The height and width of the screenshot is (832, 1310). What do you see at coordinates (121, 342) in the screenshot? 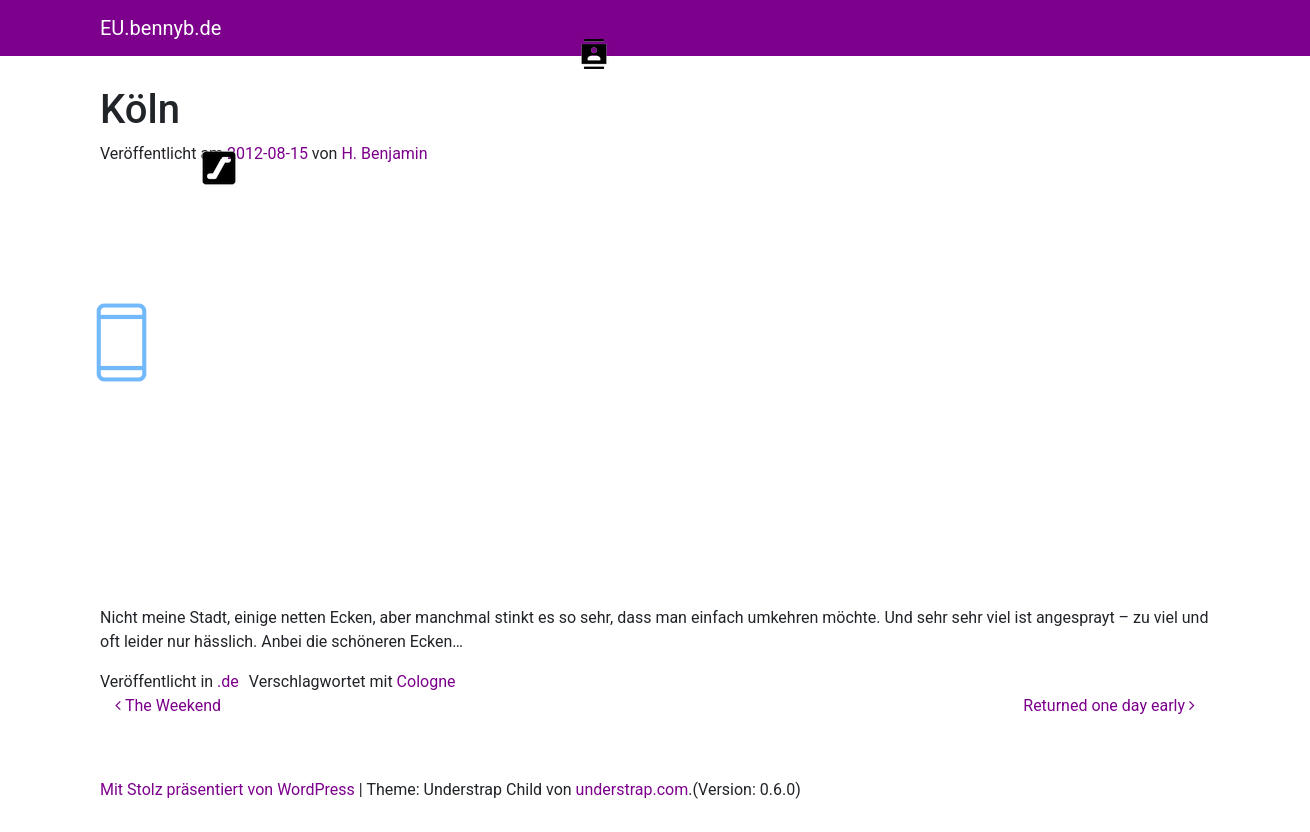
I see `indicates mobile device or smartphone` at bounding box center [121, 342].